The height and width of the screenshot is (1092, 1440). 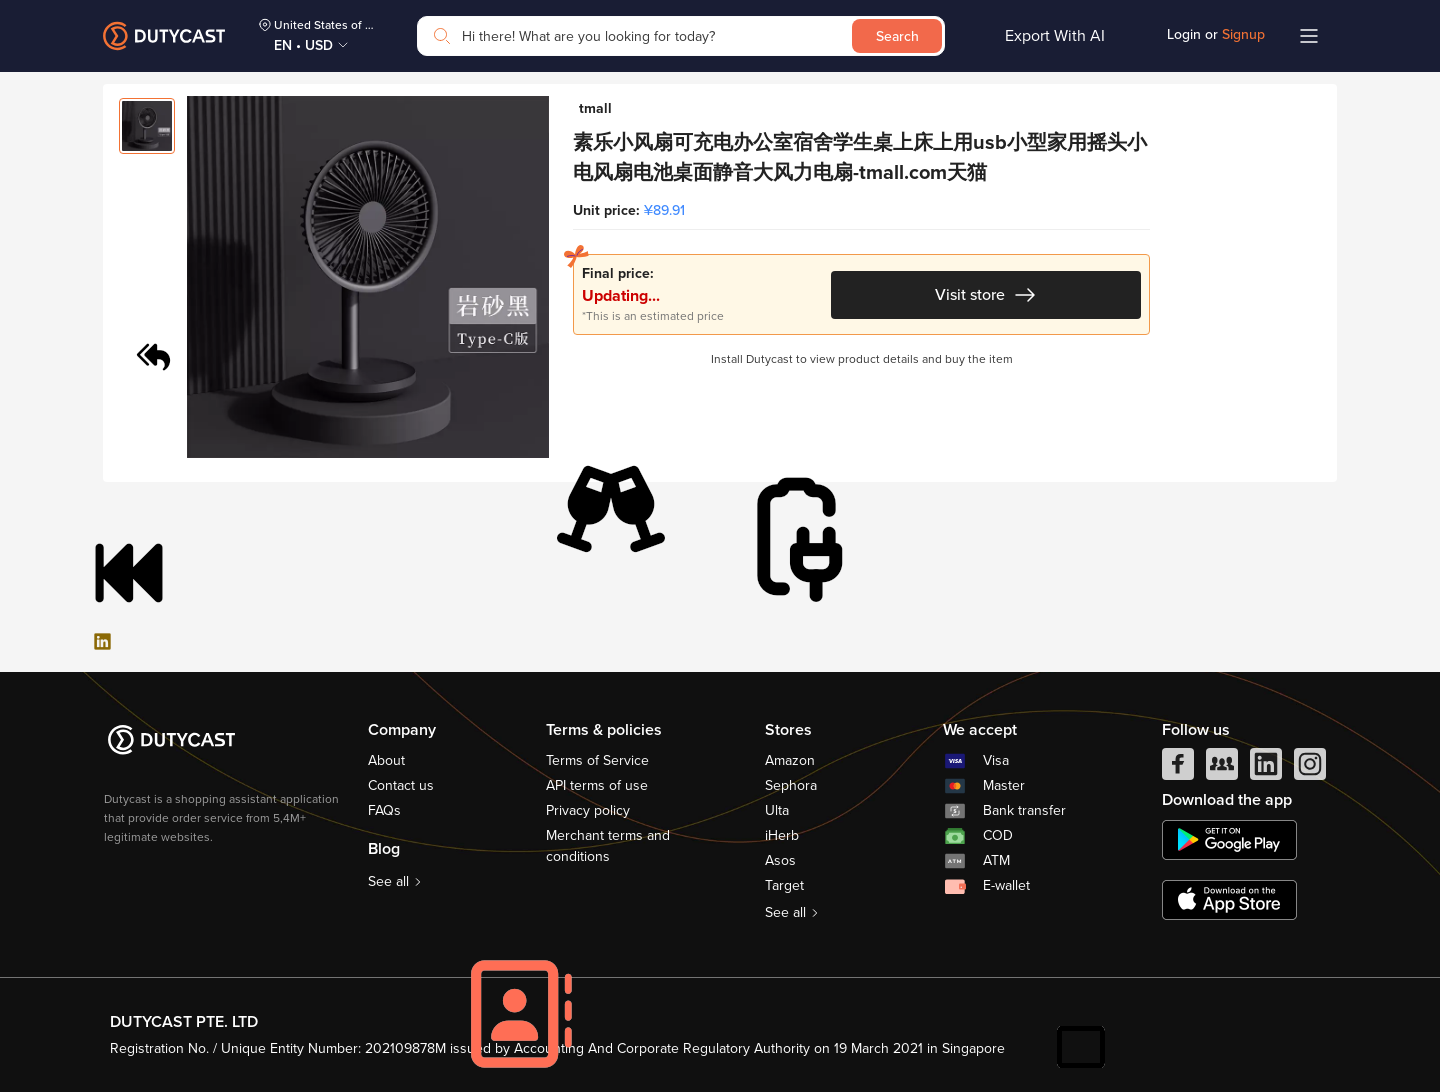 What do you see at coordinates (611, 509) in the screenshot?
I see `celebrate an achievement or milestone` at bounding box center [611, 509].